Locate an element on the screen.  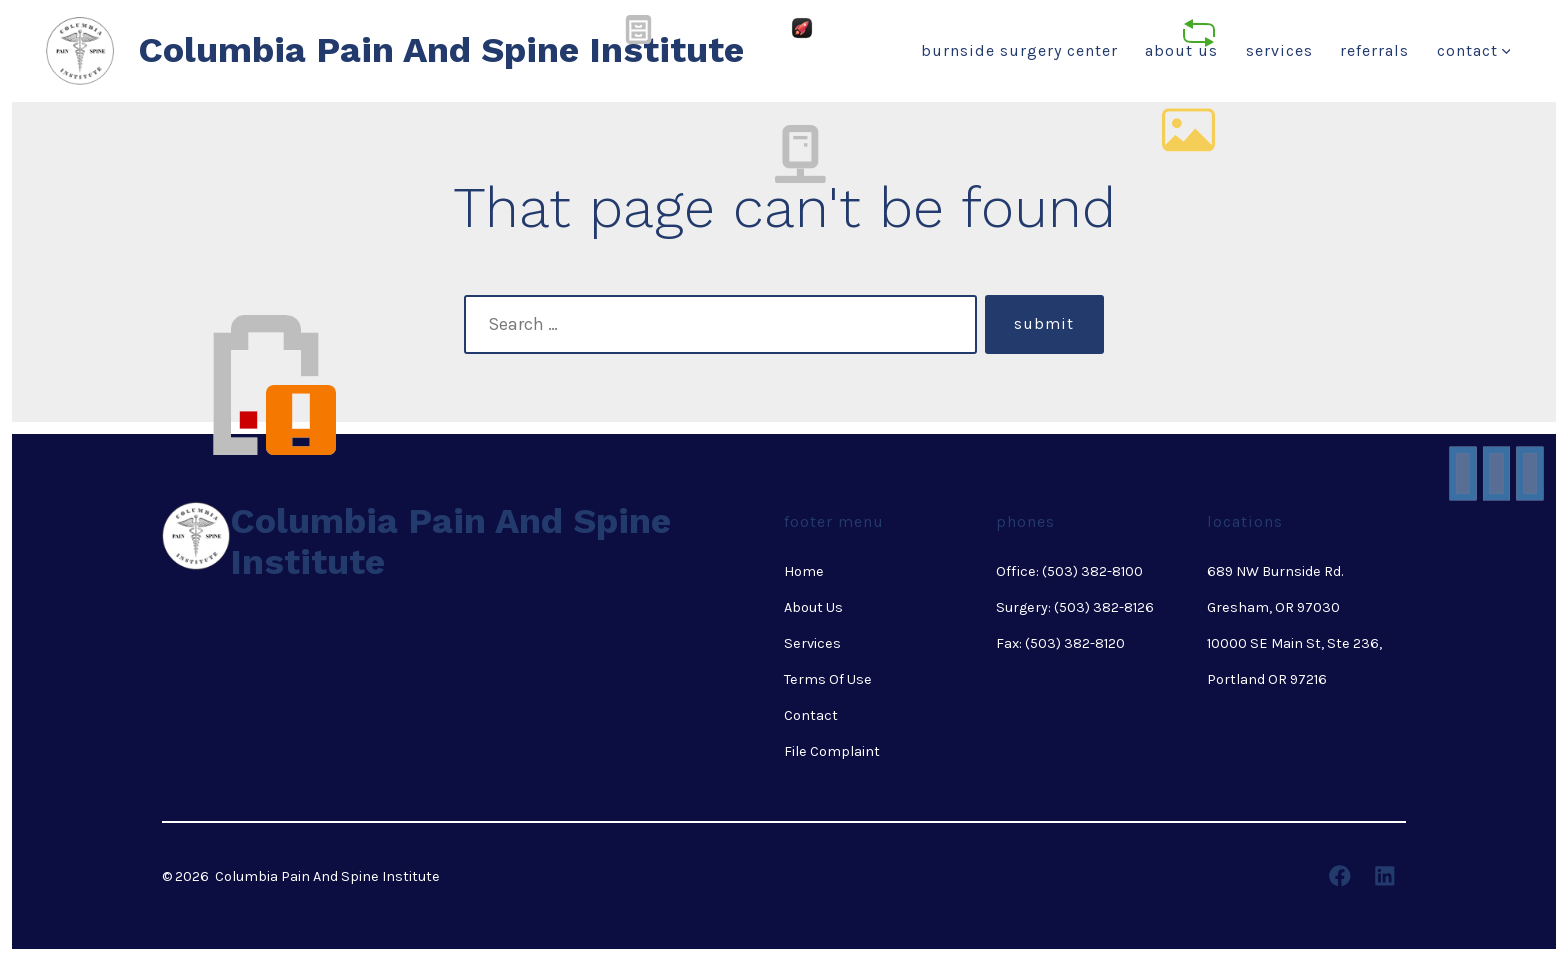
open photo viewer application is located at coordinates (1188, 131).